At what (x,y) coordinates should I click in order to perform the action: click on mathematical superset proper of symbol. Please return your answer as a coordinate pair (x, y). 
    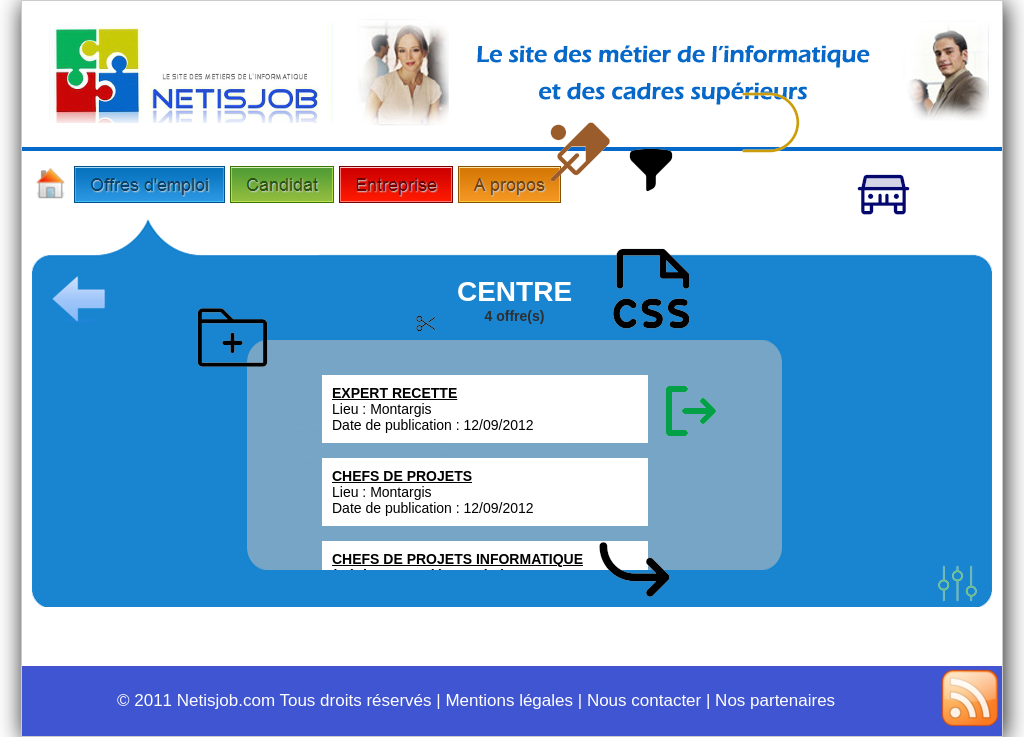
    Looking at the image, I should click on (766, 122).